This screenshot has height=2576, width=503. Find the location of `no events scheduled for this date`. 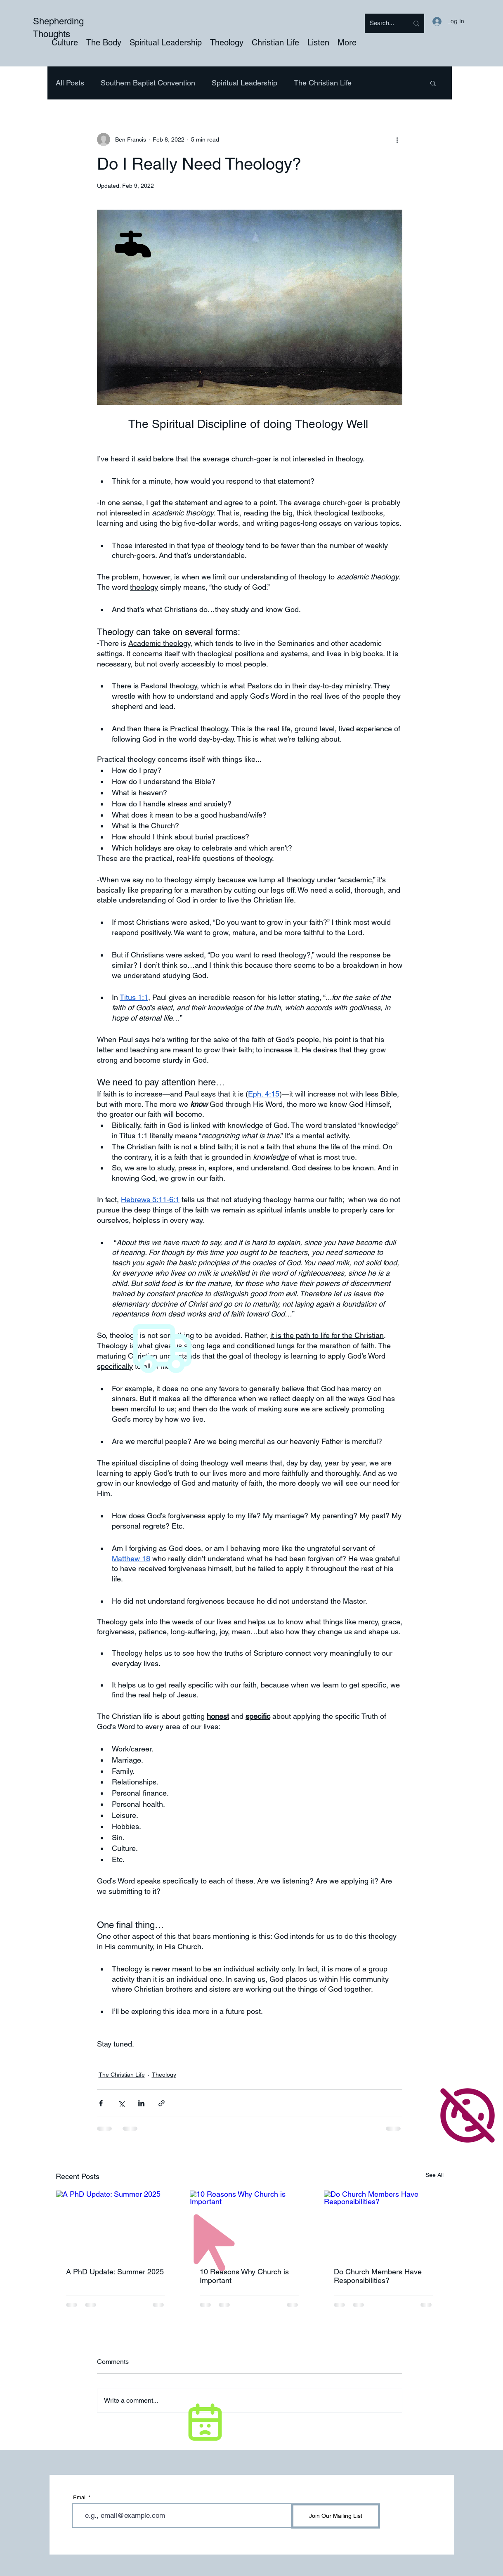

no events scheduled for this date is located at coordinates (205, 2422).